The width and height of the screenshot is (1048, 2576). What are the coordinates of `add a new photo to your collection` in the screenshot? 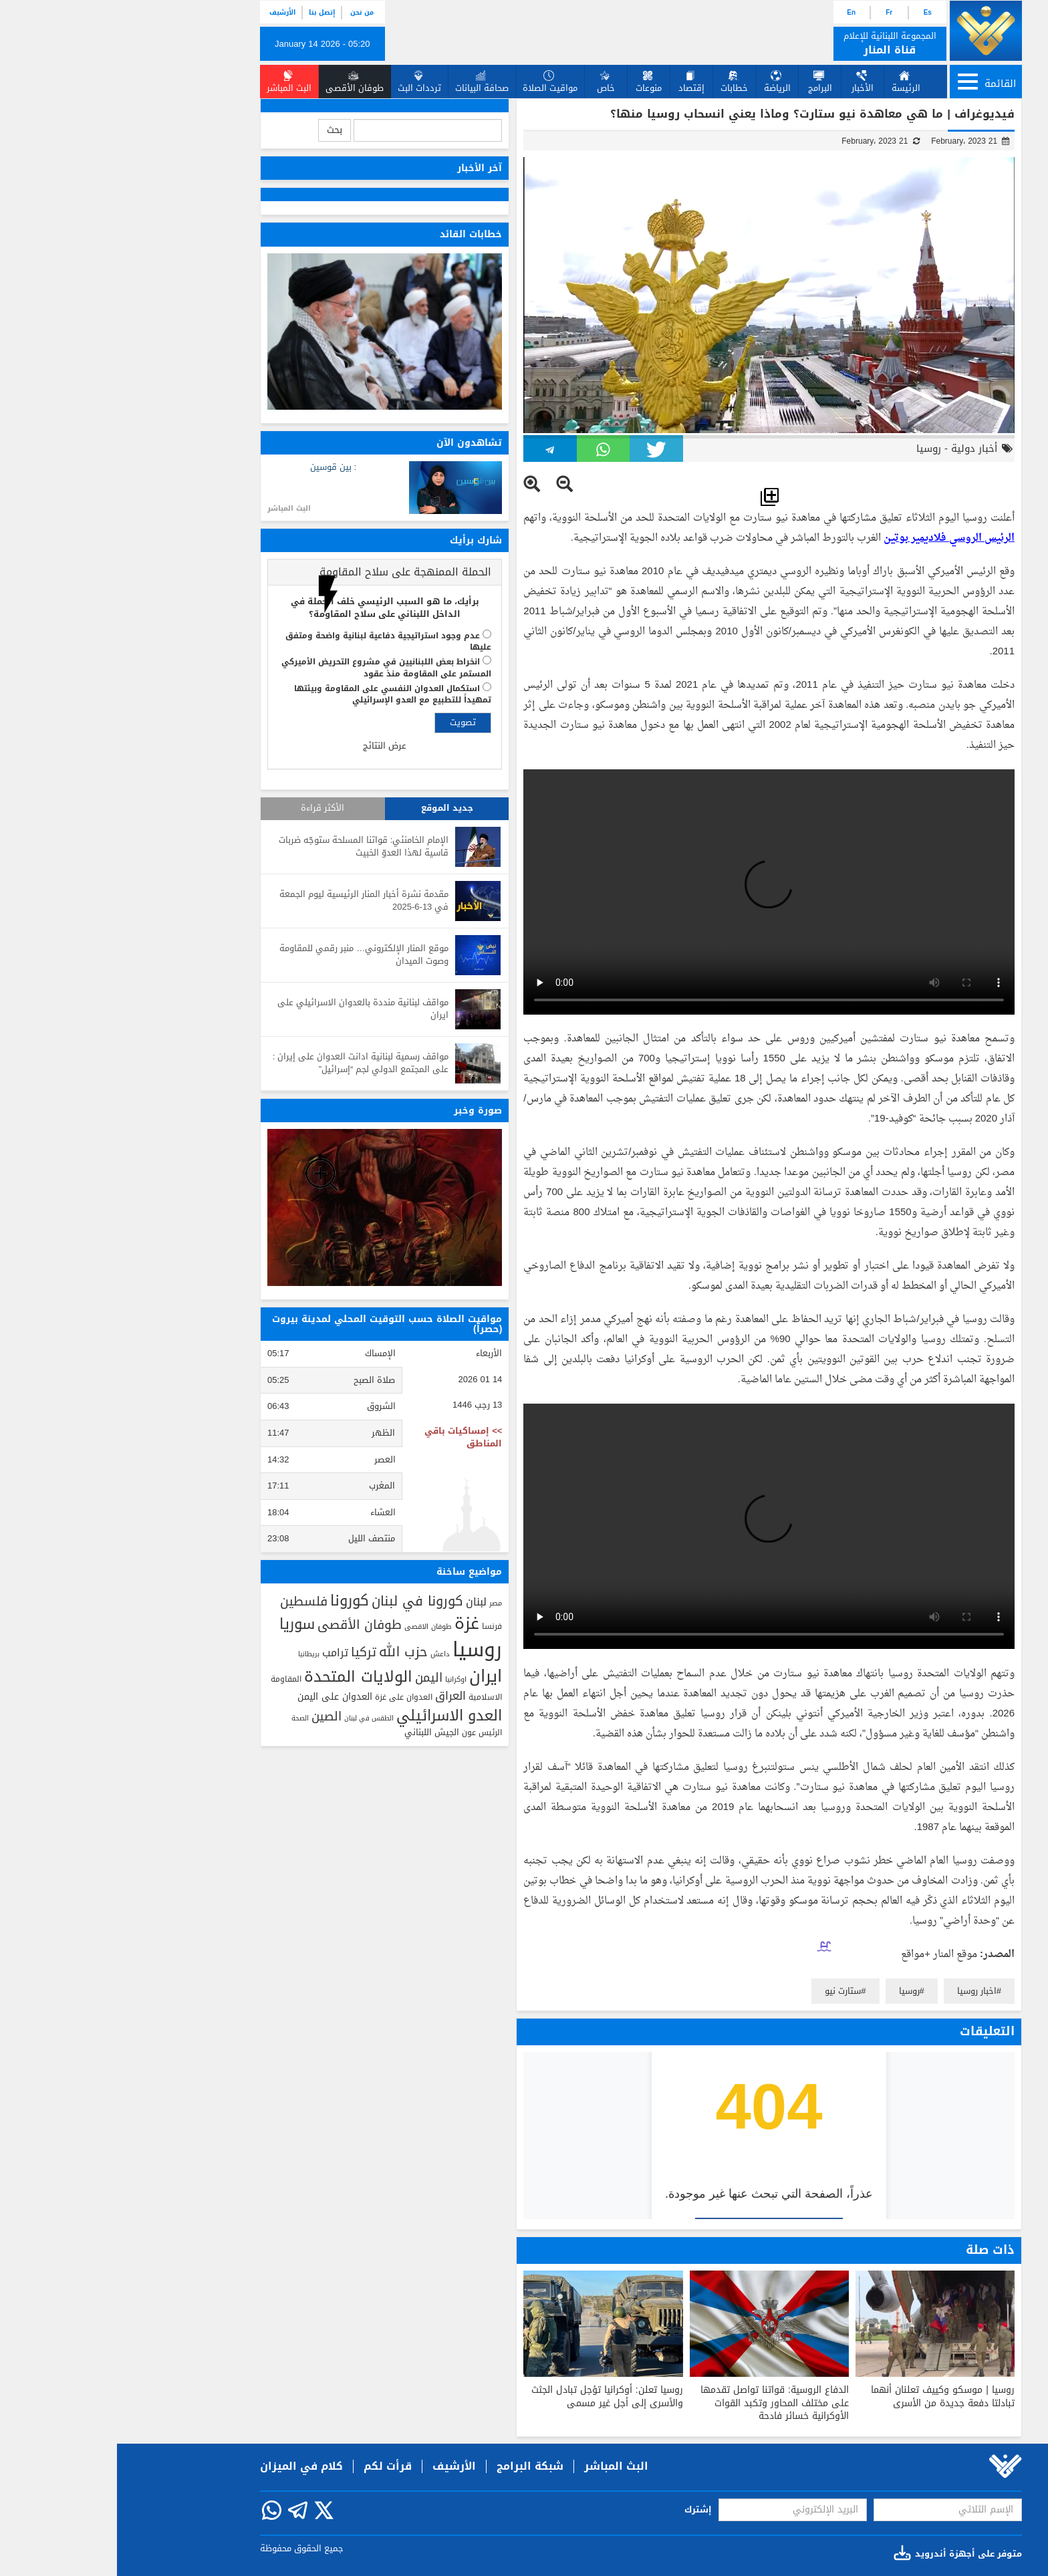 It's located at (769, 497).